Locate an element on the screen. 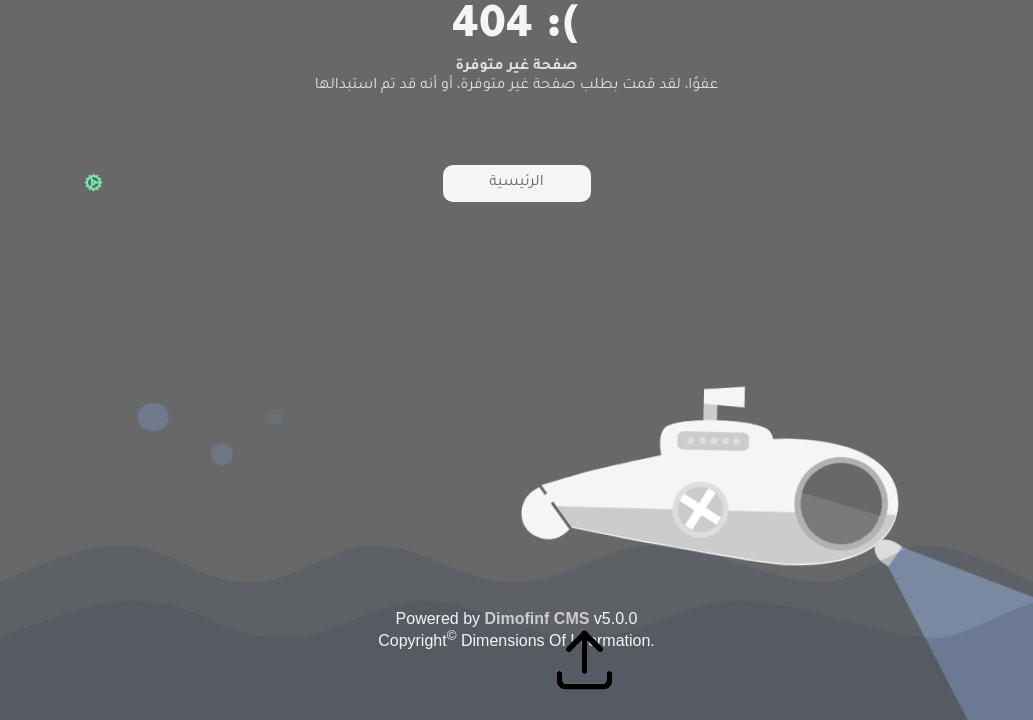  access settings or preferences is located at coordinates (93, 182).